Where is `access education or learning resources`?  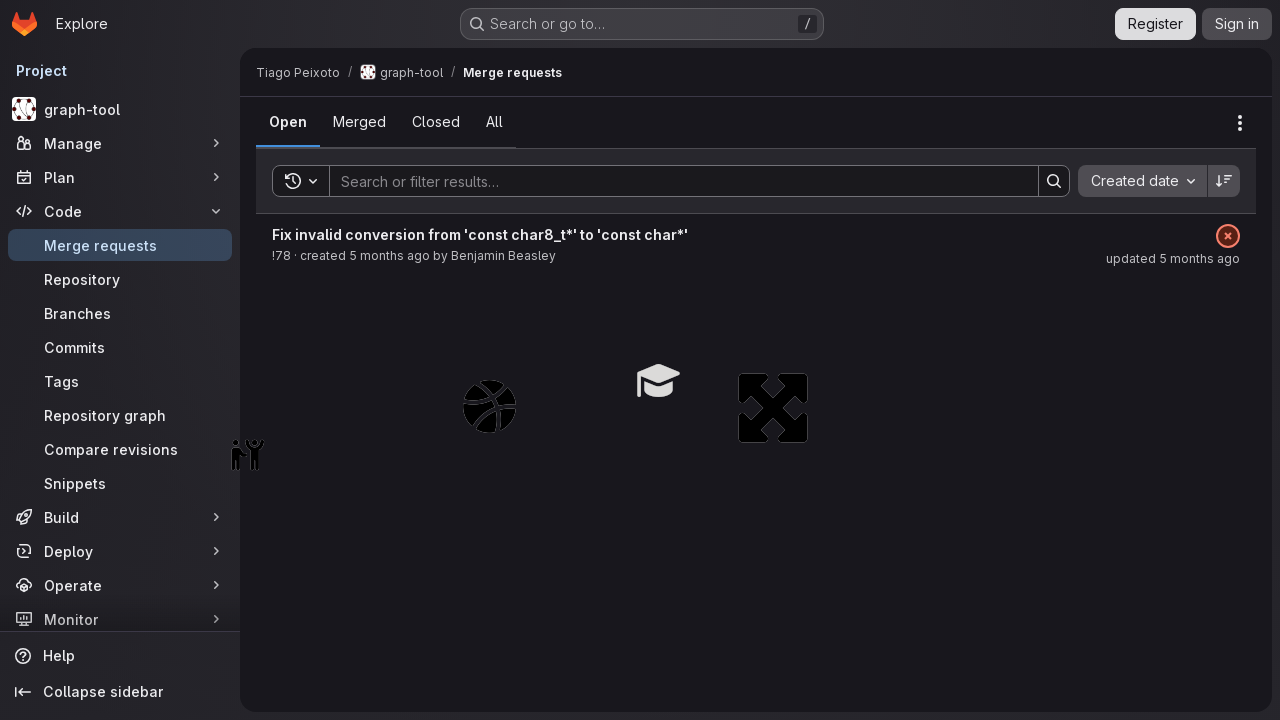 access education or learning resources is located at coordinates (658, 380).